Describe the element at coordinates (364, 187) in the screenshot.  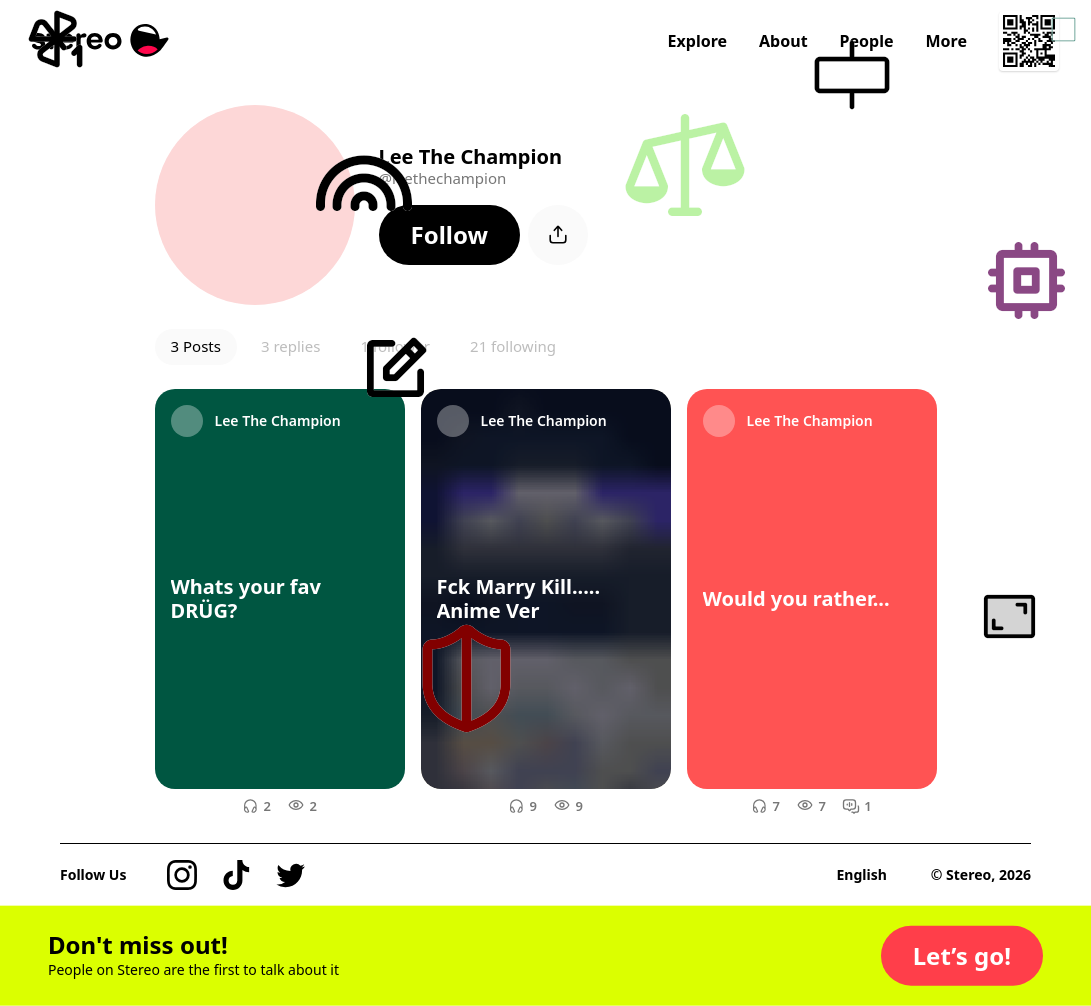
I see `indicates weather conditions showing a rainbow` at that location.